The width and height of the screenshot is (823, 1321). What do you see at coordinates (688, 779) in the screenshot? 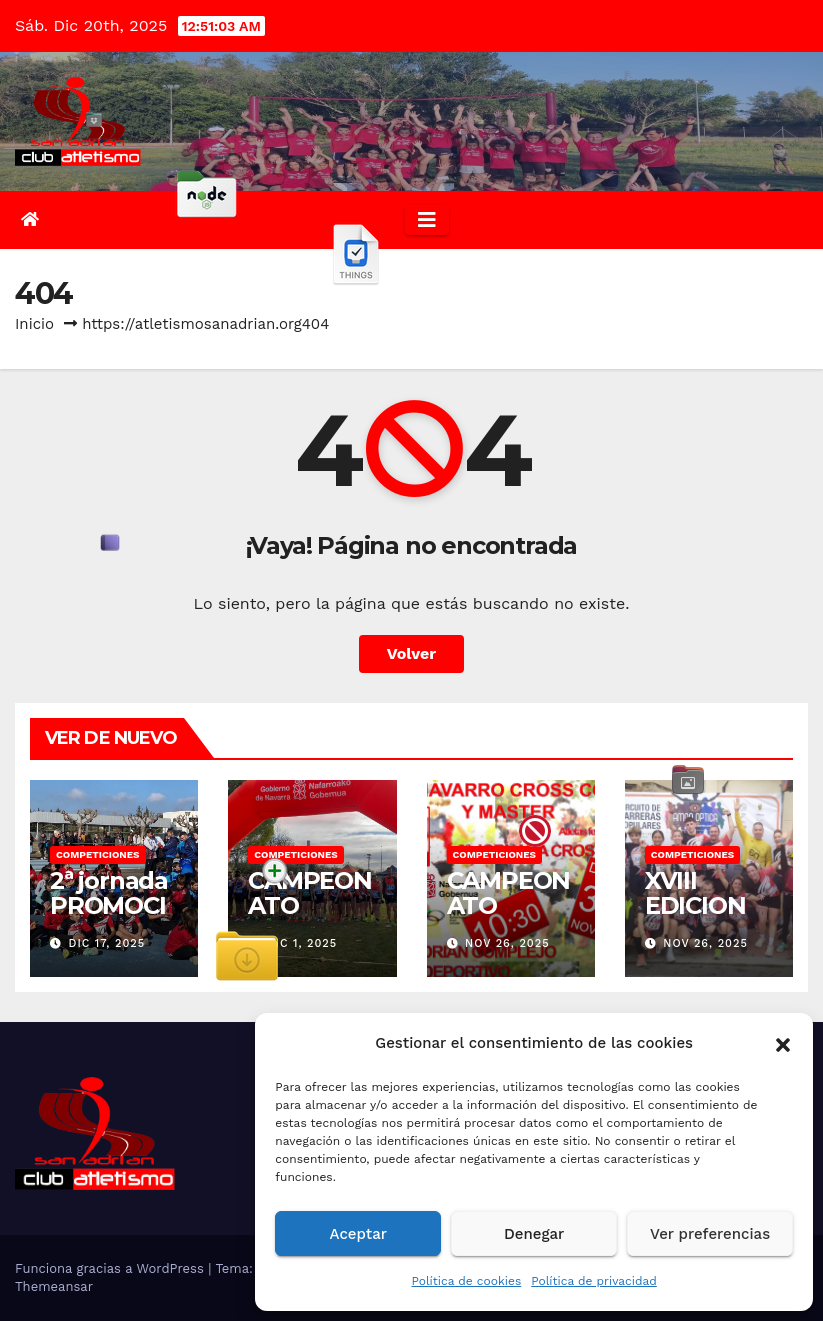
I see `open pictures folder` at bounding box center [688, 779].